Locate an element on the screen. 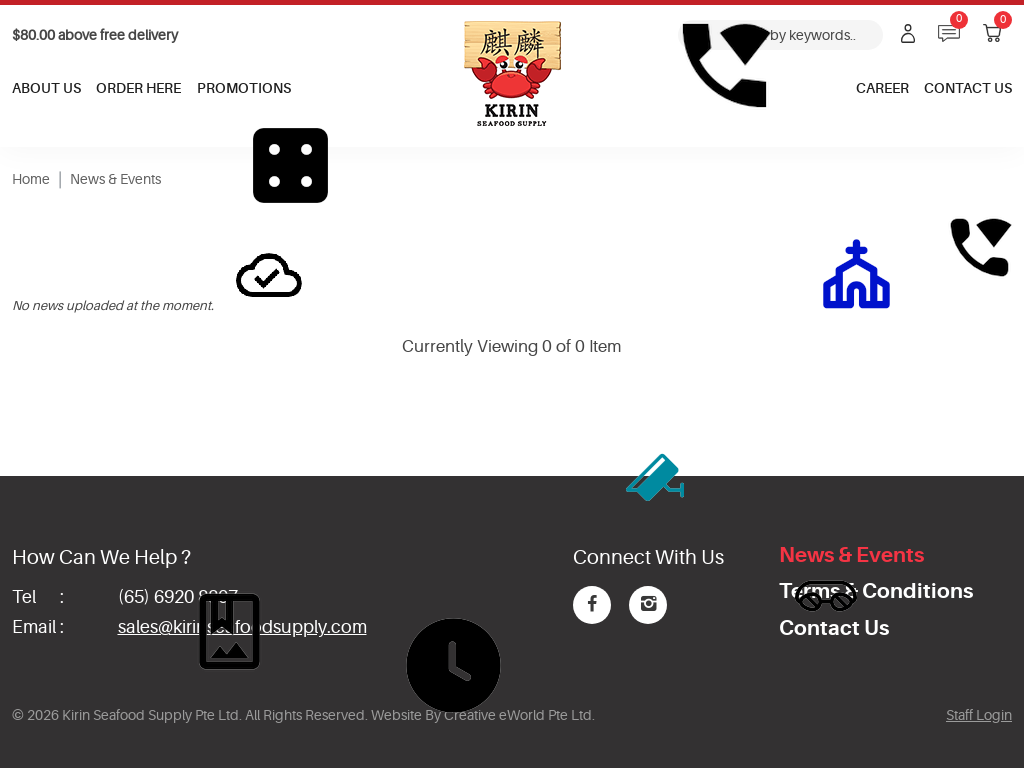 This screenshot has width=1024, height=768. access swimming or diving activity settings is located at coordinates (826, 596).